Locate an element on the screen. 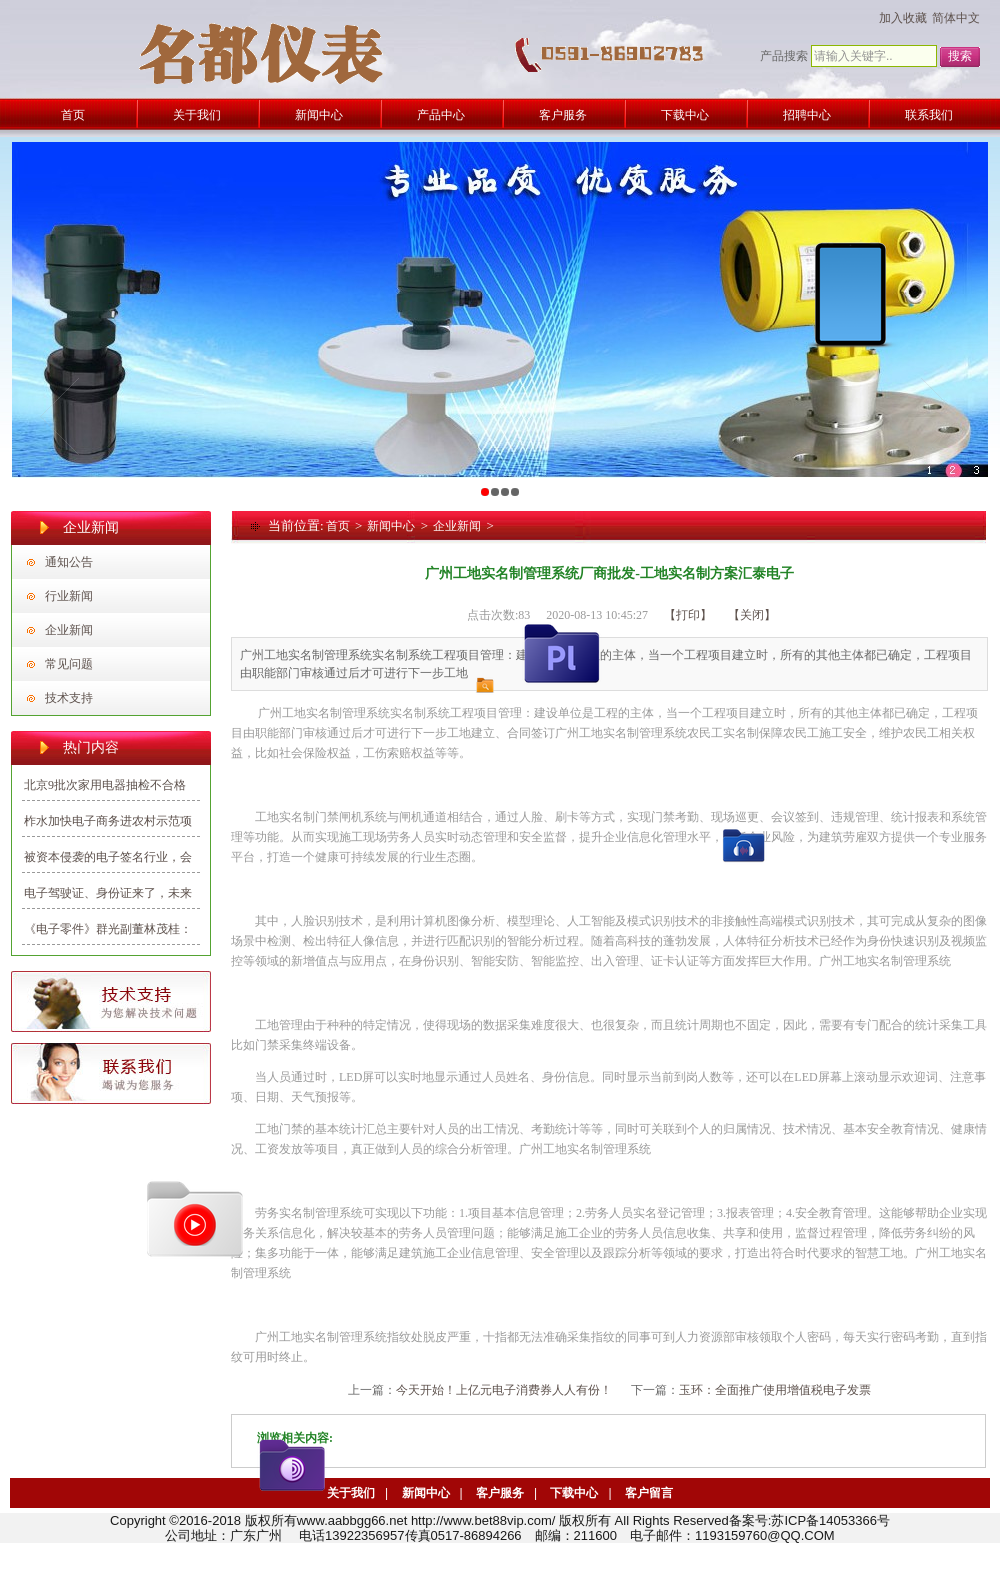  access saved search queries is located at coordinates (485, 686).